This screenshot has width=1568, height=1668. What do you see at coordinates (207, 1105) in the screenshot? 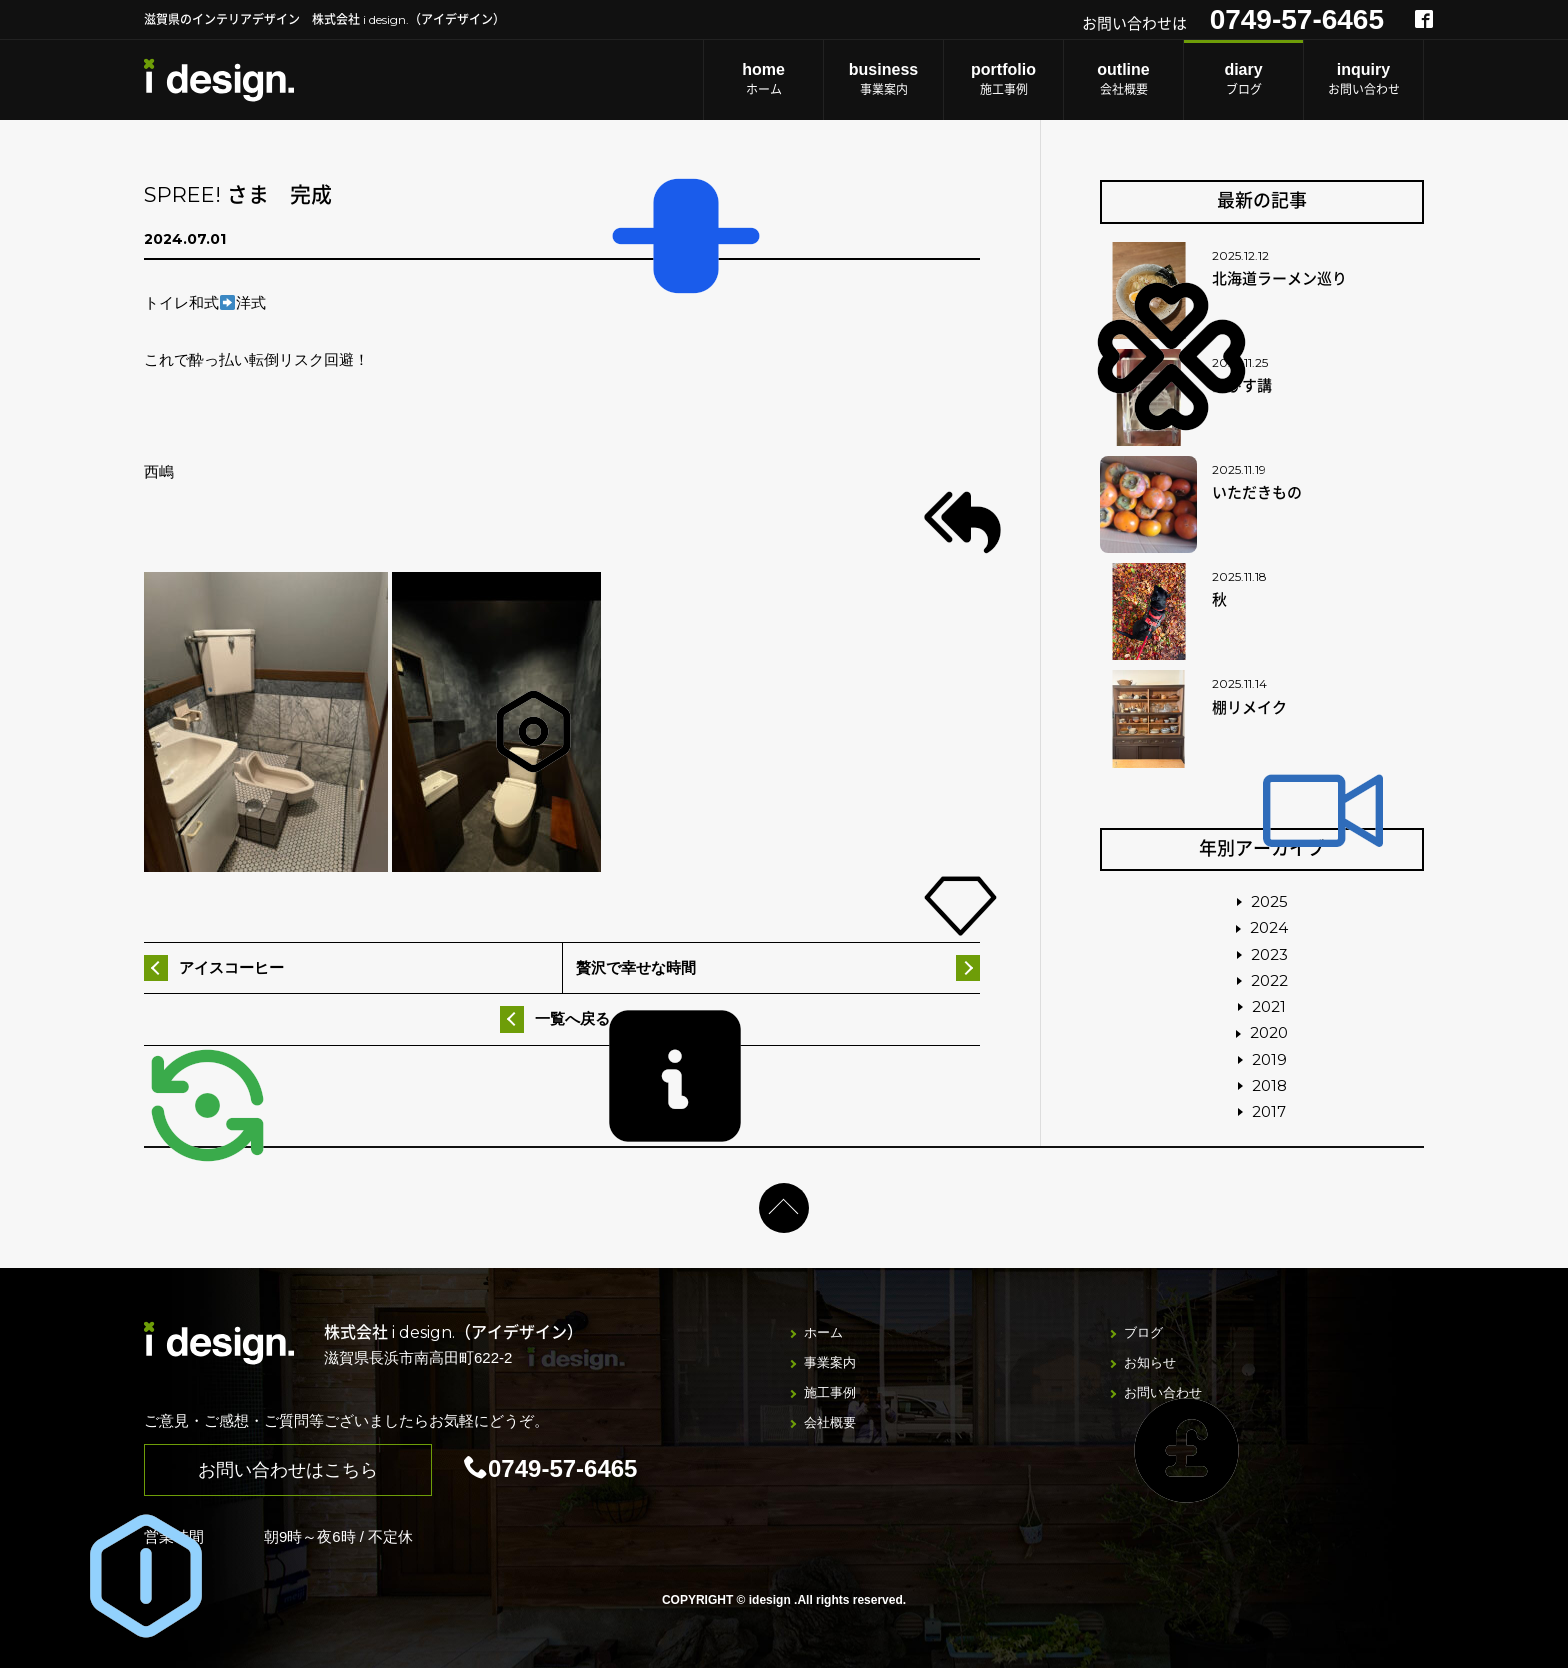
I see `refresh or sync data` at bounding box center [207, 1105].